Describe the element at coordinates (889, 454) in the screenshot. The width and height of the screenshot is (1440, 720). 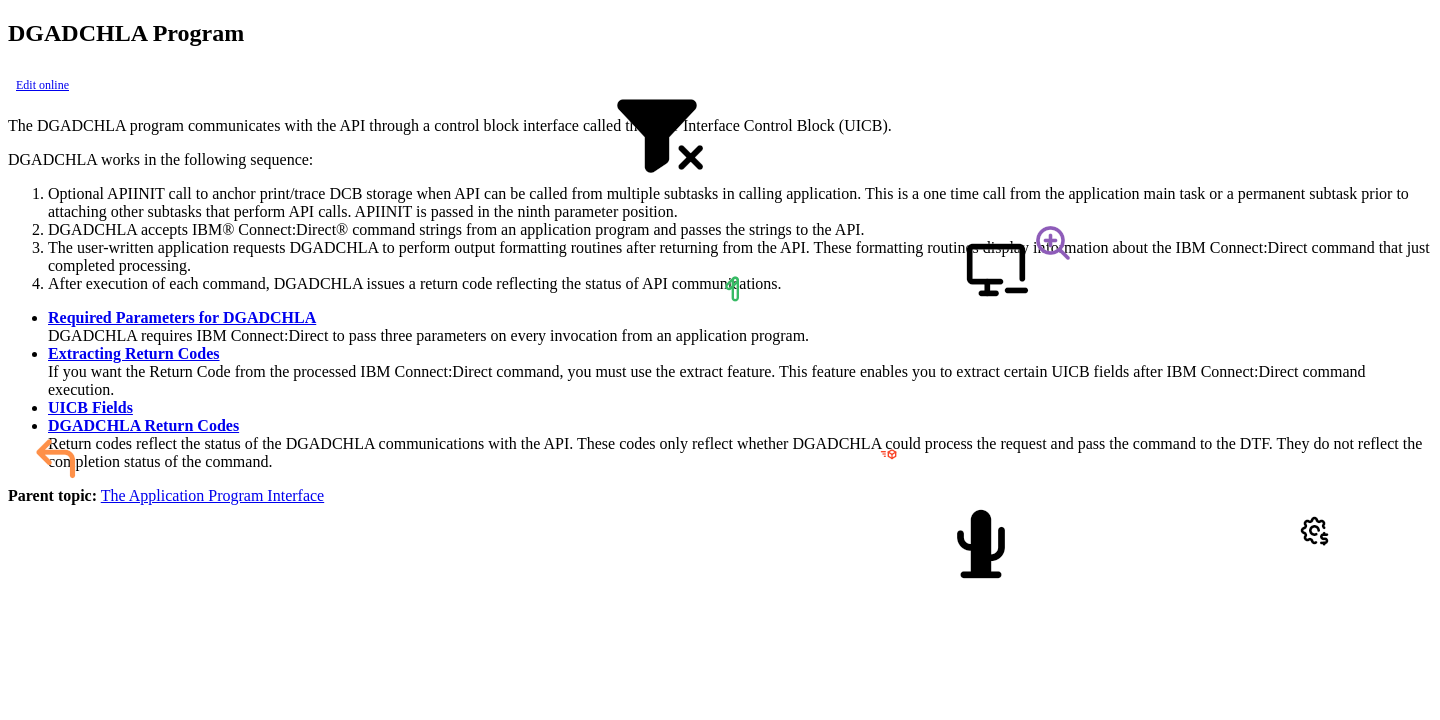
I see `send or ship a package` at that location.